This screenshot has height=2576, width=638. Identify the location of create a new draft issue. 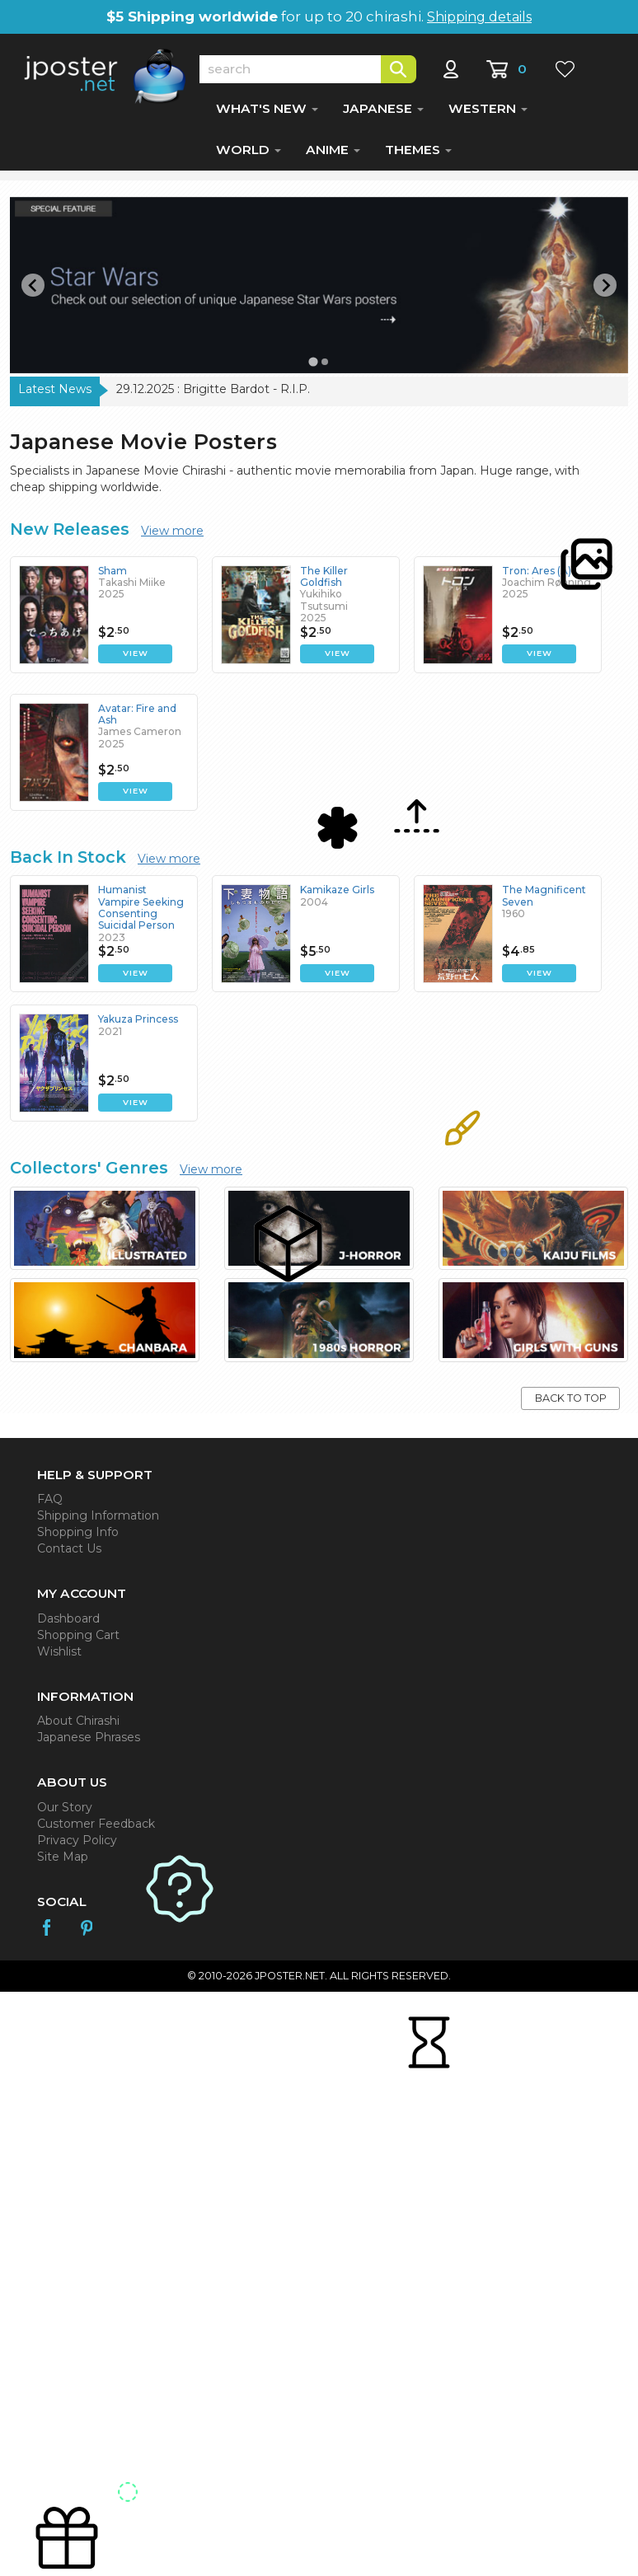
(128, 2492).